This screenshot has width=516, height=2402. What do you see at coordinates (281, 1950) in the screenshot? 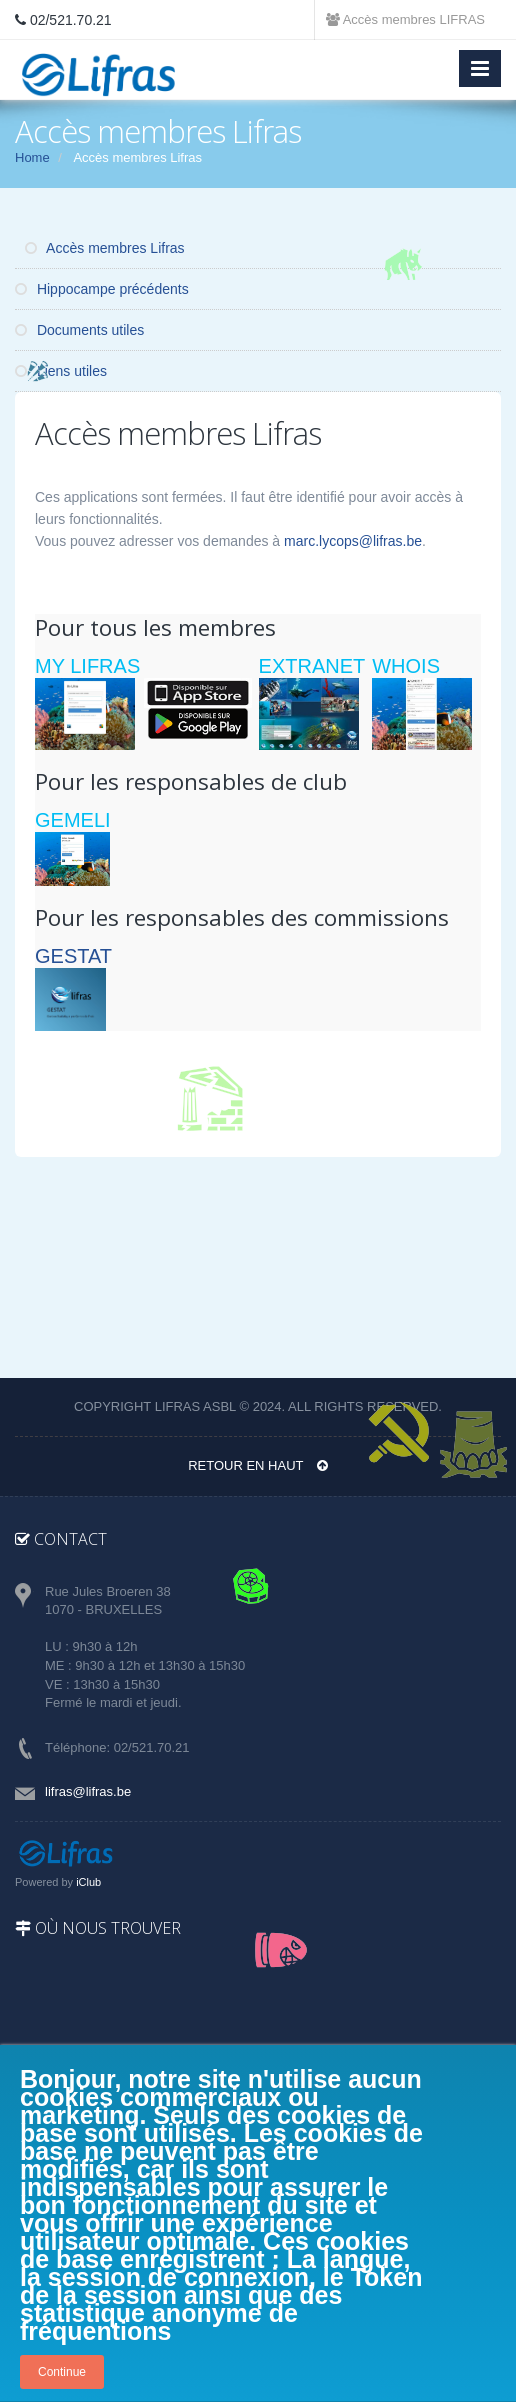
I see `bullet bill character from mario games` at bounding box center [281, 1950].